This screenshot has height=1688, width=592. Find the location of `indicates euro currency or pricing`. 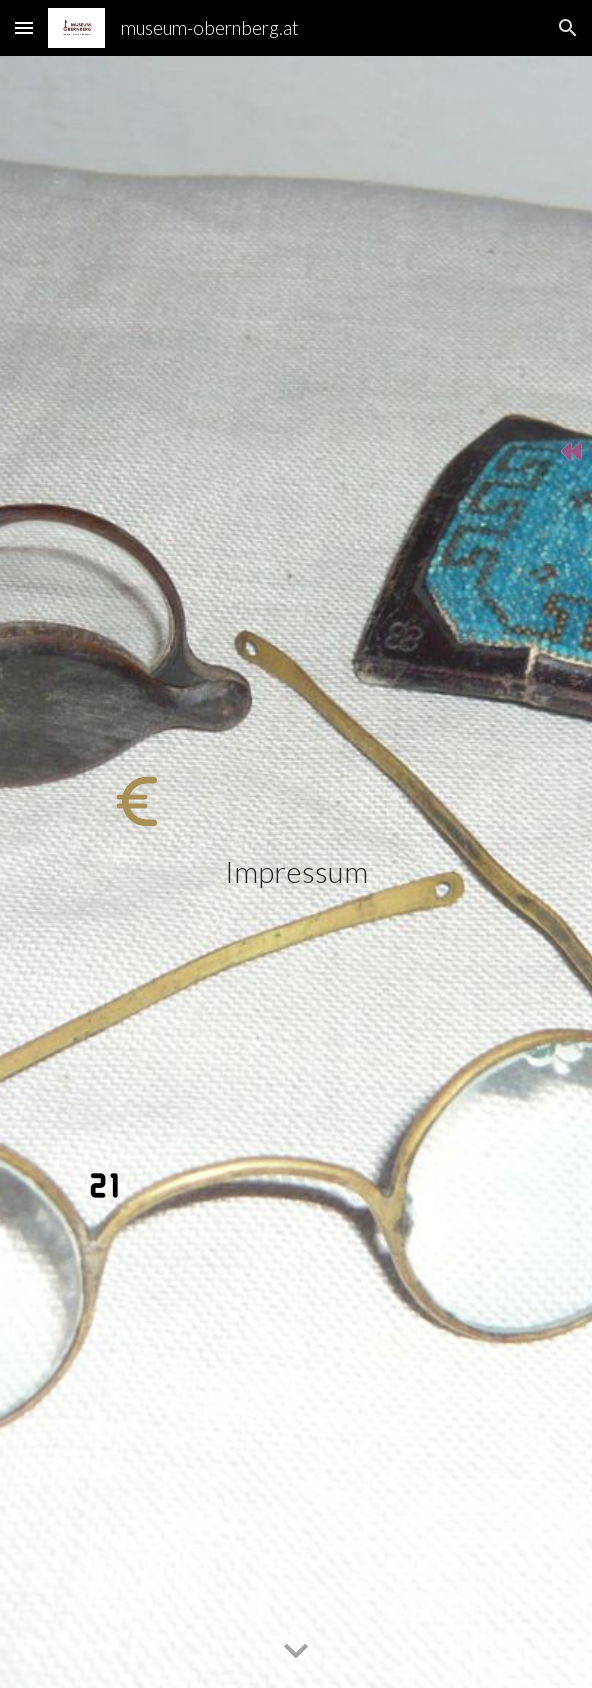

indicates euro currency or pricing is located at coordinates (139, 801).